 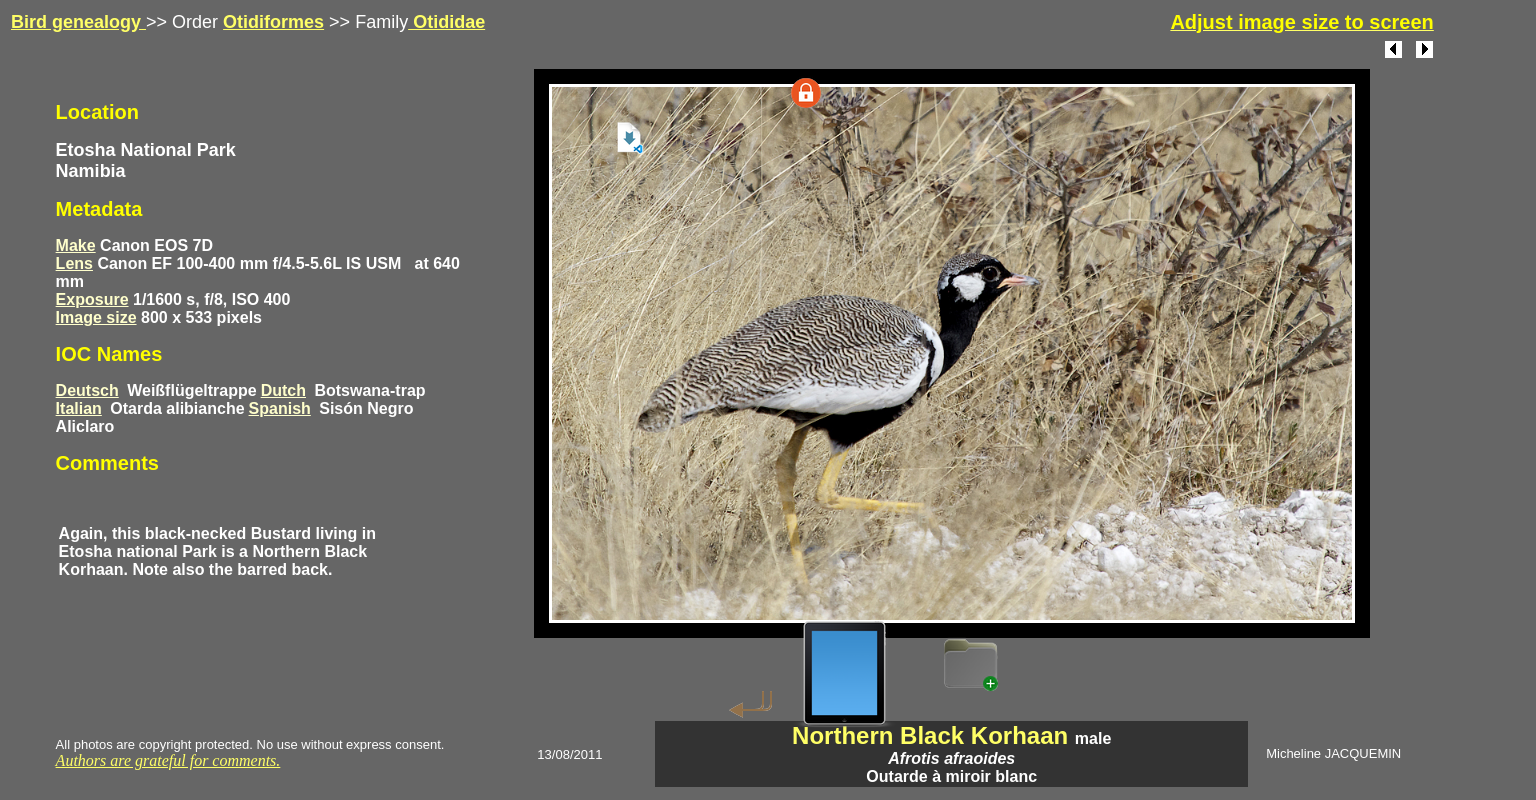 I want to click on indicates a connected iPad device, so click(x=844, y=673).